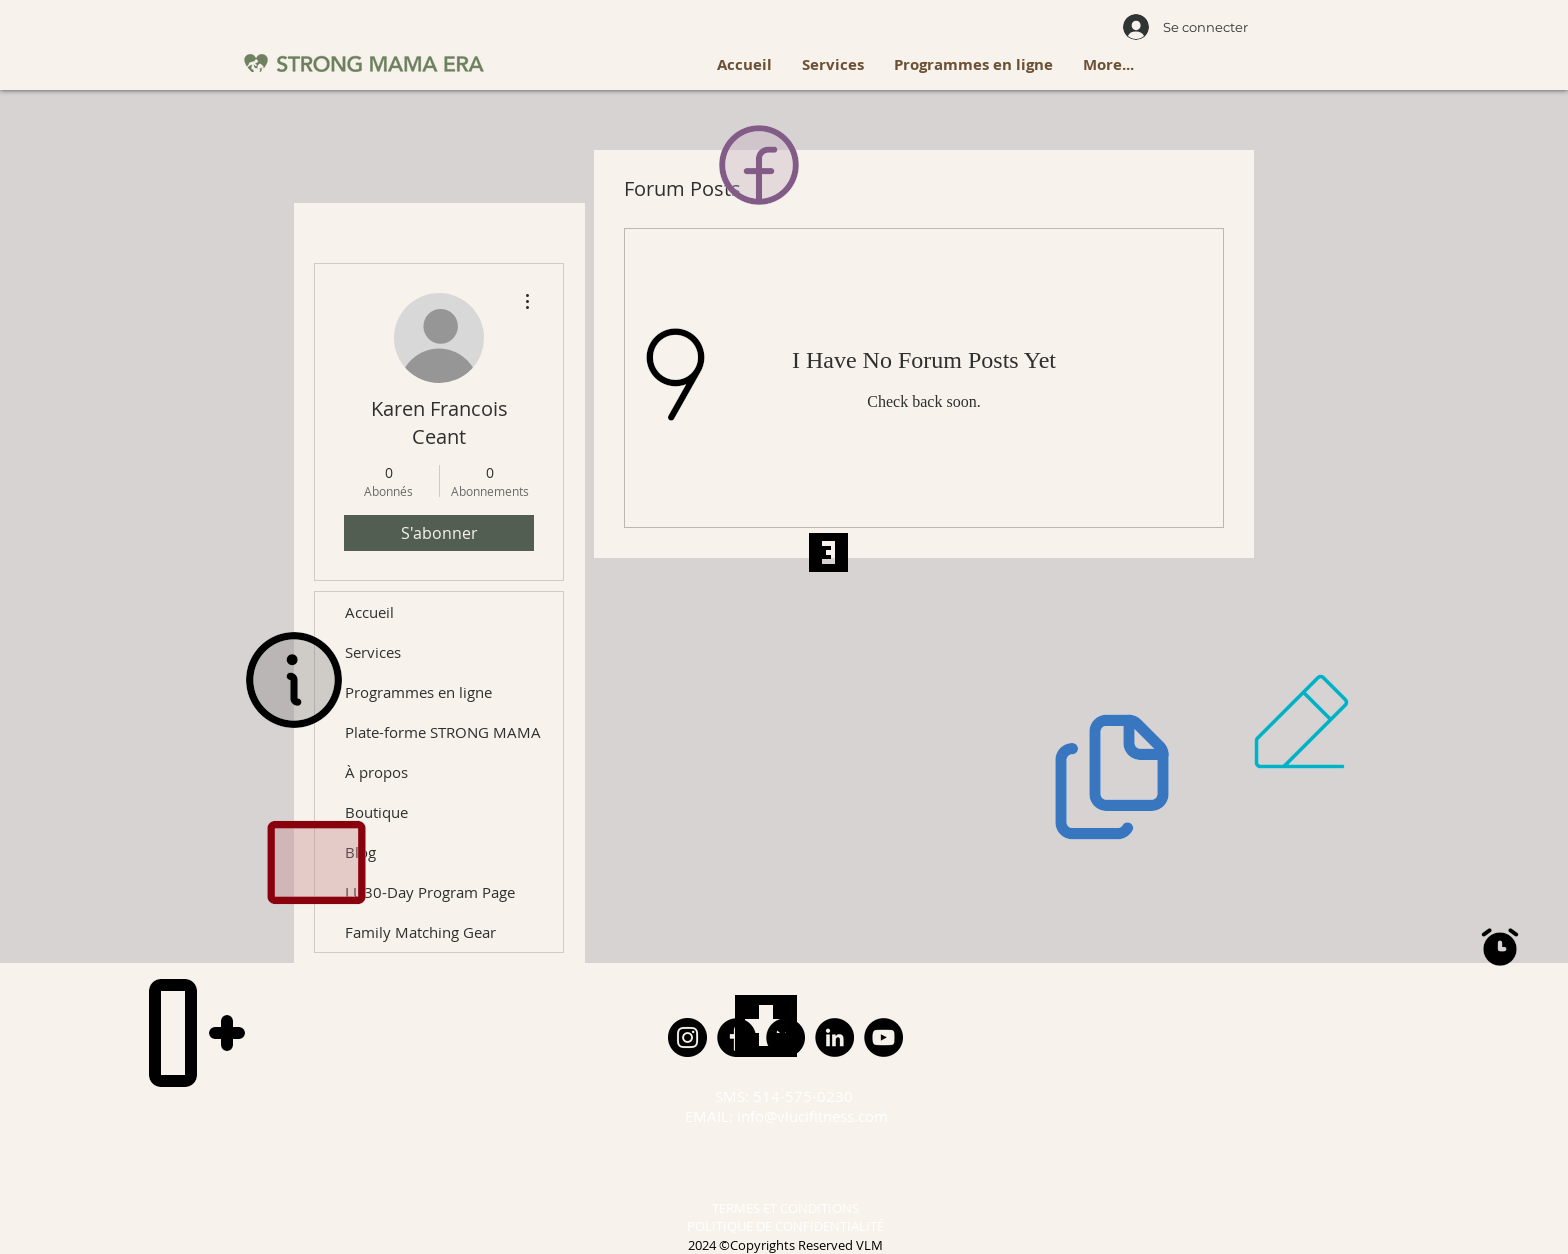 The image size is (1568, 1254). I want to click on represents a container or frame element, so click(316, 862).